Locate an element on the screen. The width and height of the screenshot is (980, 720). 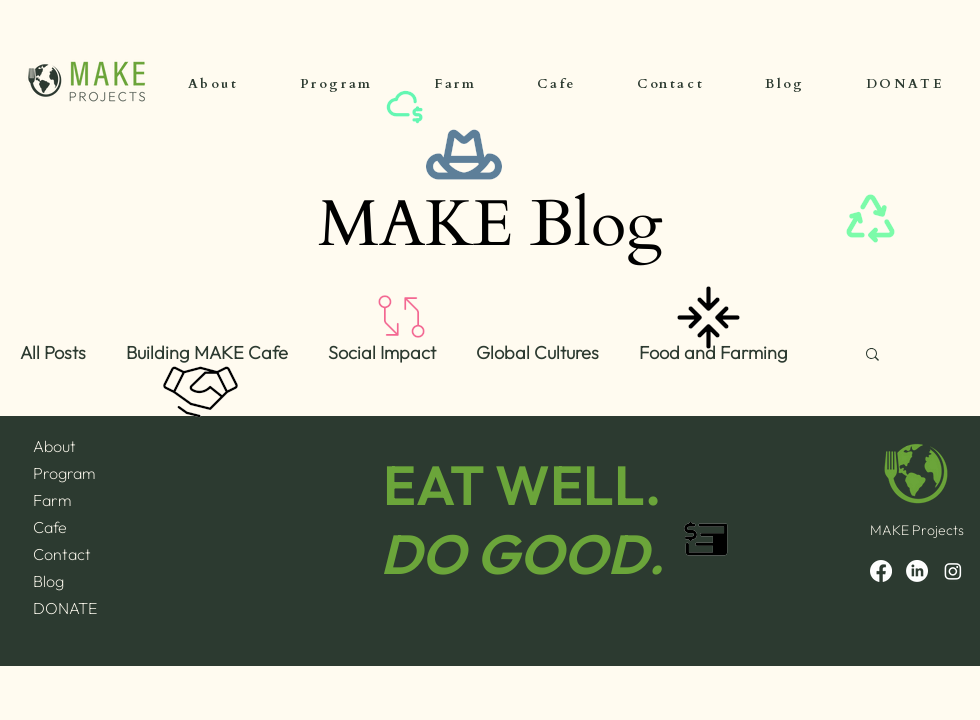
select cowboy hat avatar or profile icon is located at coordinates (464, 157).